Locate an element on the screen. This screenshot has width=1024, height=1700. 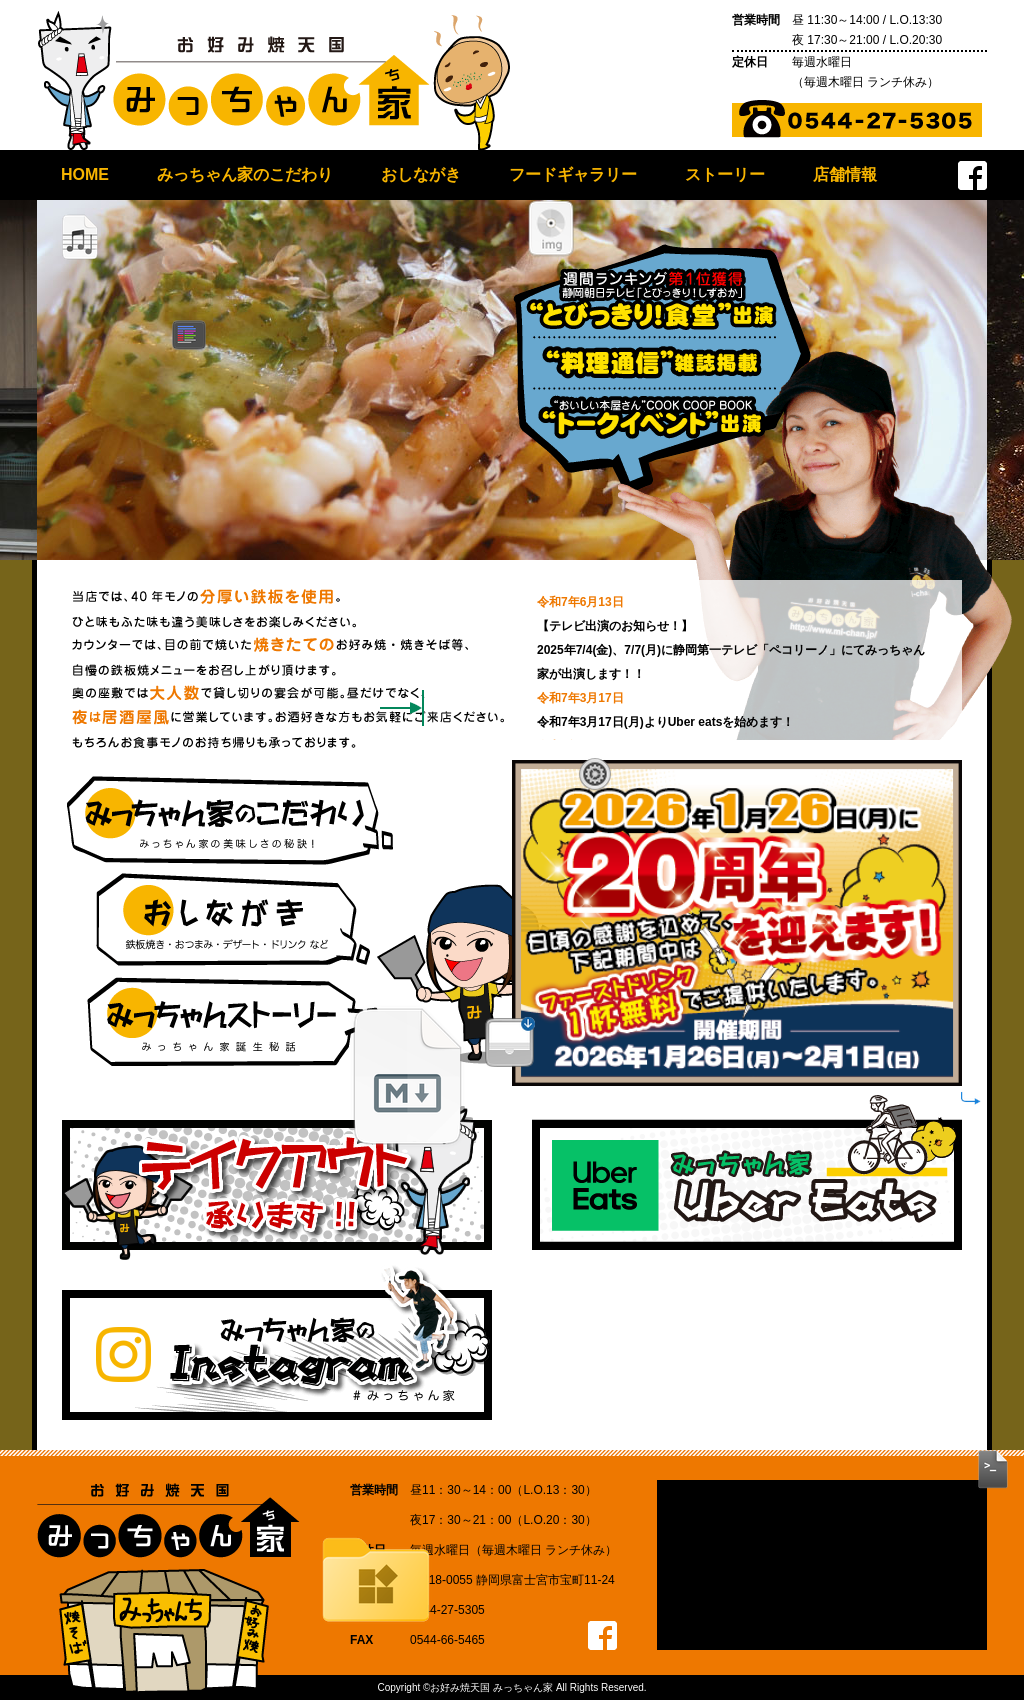
forward an email to another recipient is located at coordinates (971, 1097).